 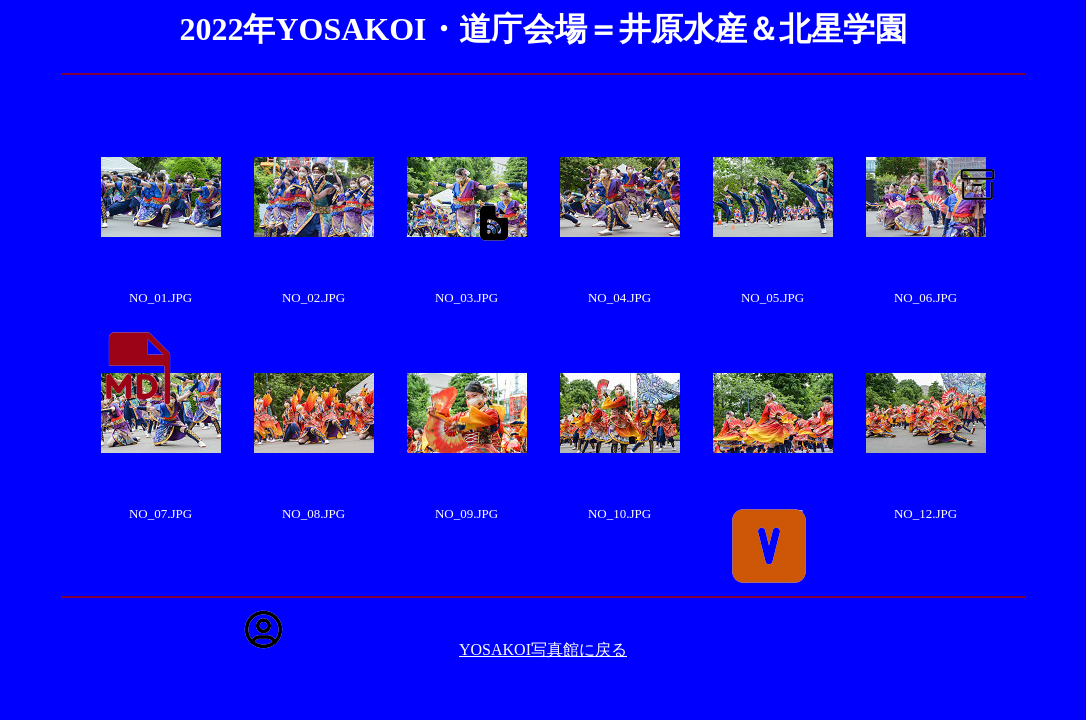 I want to click on open a markdown file, so click(x=139, y=368).